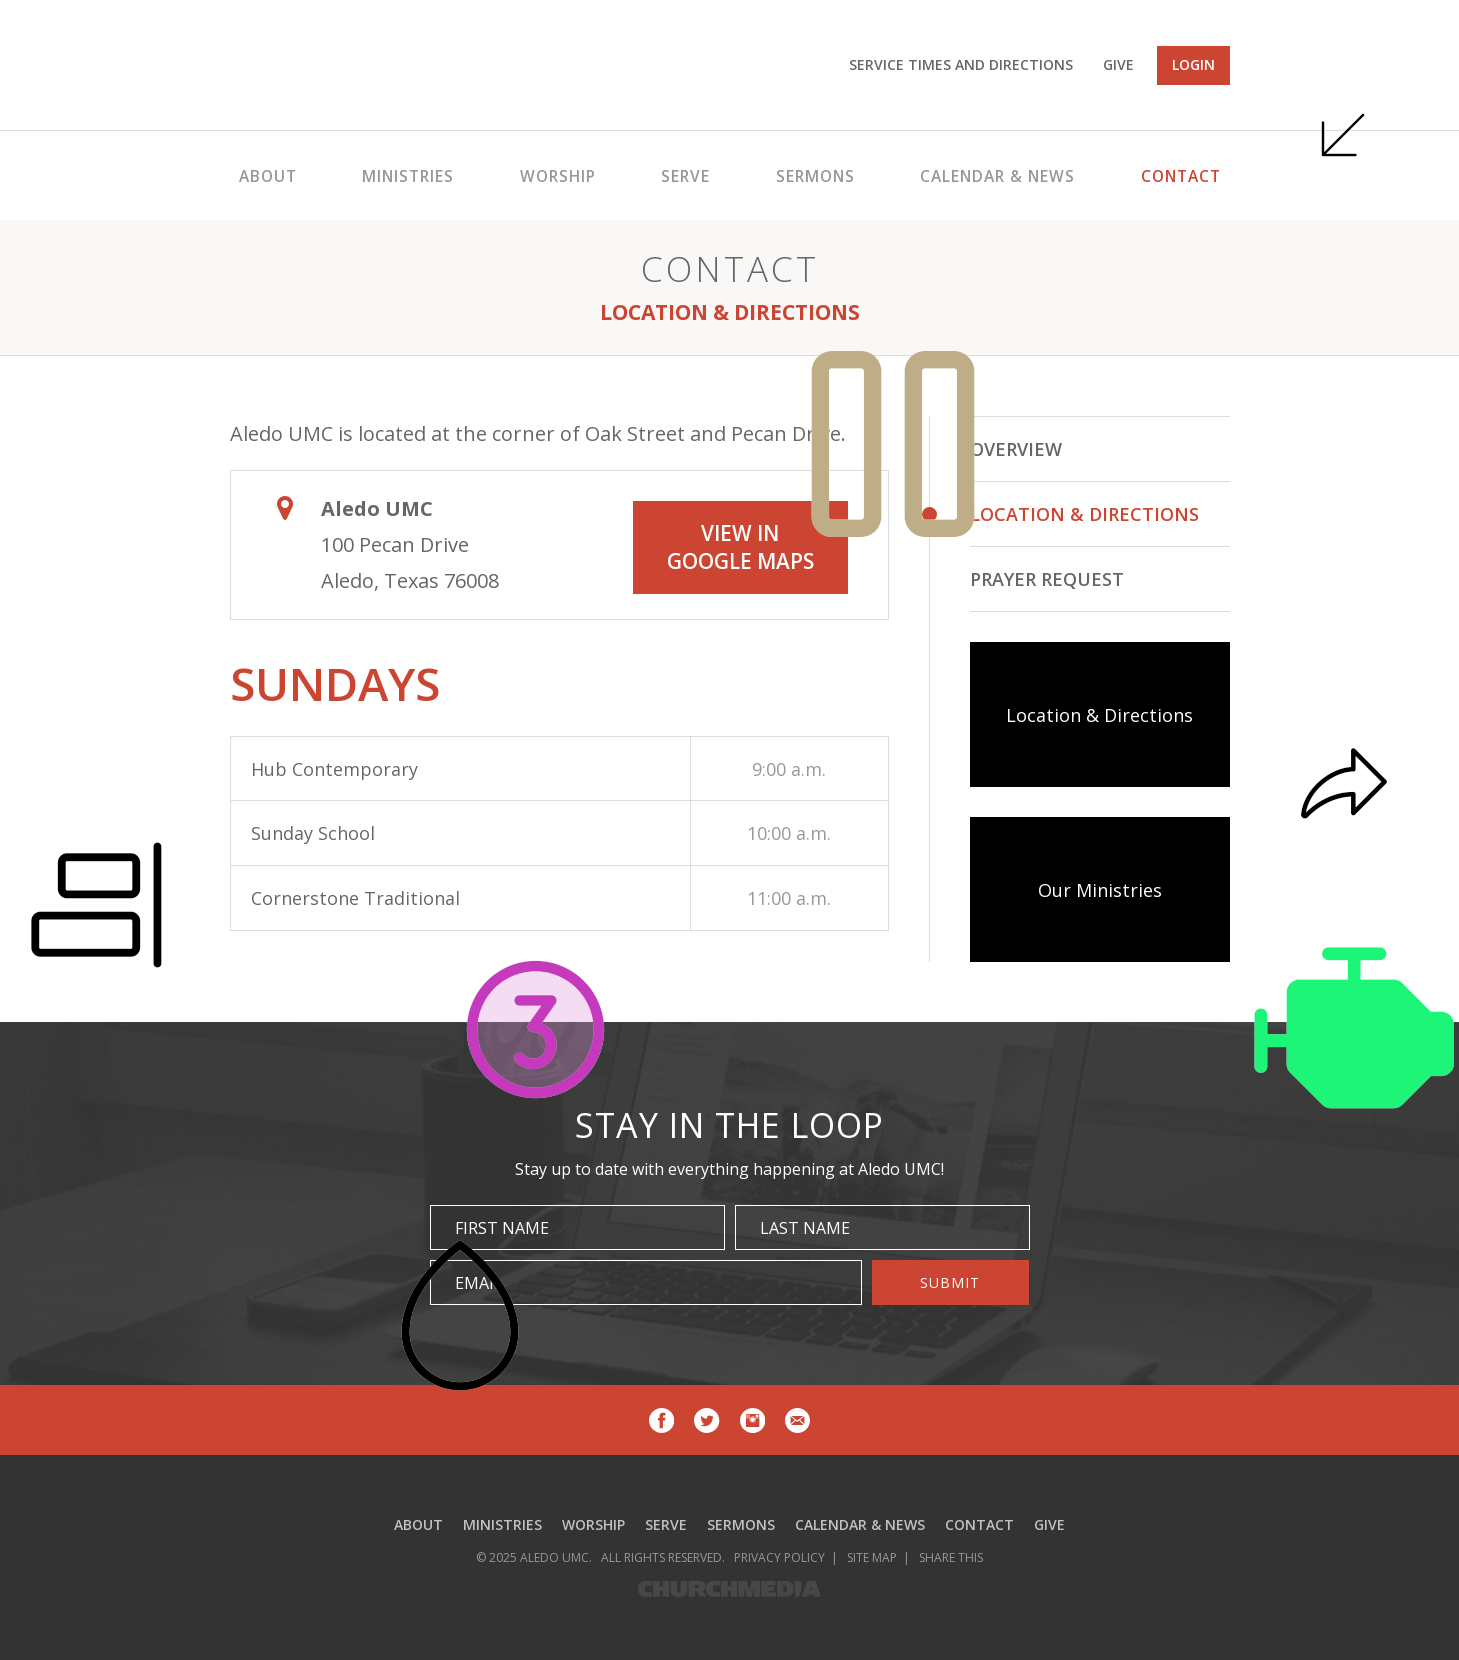 Image resolution: width=1459 pixels, height=1660 pixels. What do you see at coordinates (460, 1321) in the screenshot?
I see `indicates water or liquid-related settings` at bounding box center [460, 1321].